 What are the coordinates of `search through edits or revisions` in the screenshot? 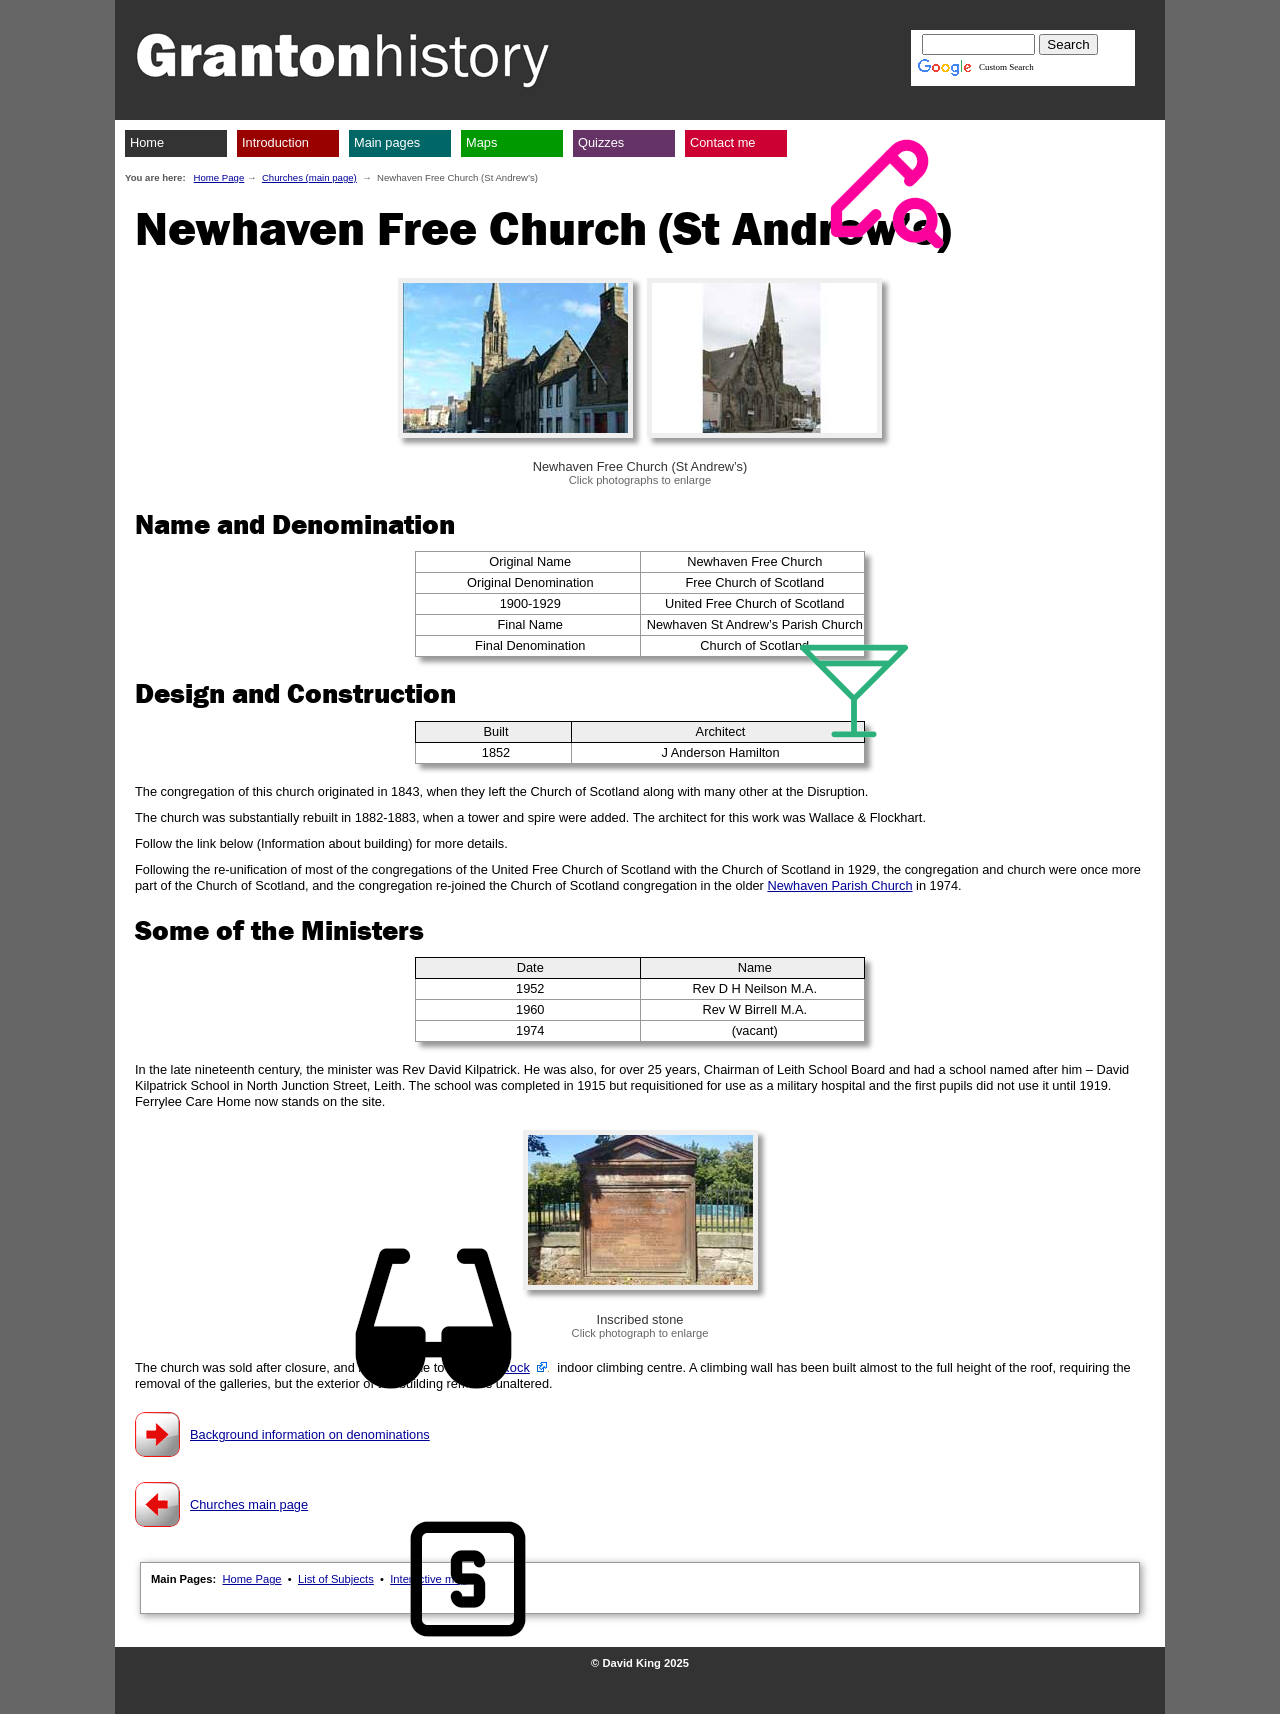 It's located at (881, 186).